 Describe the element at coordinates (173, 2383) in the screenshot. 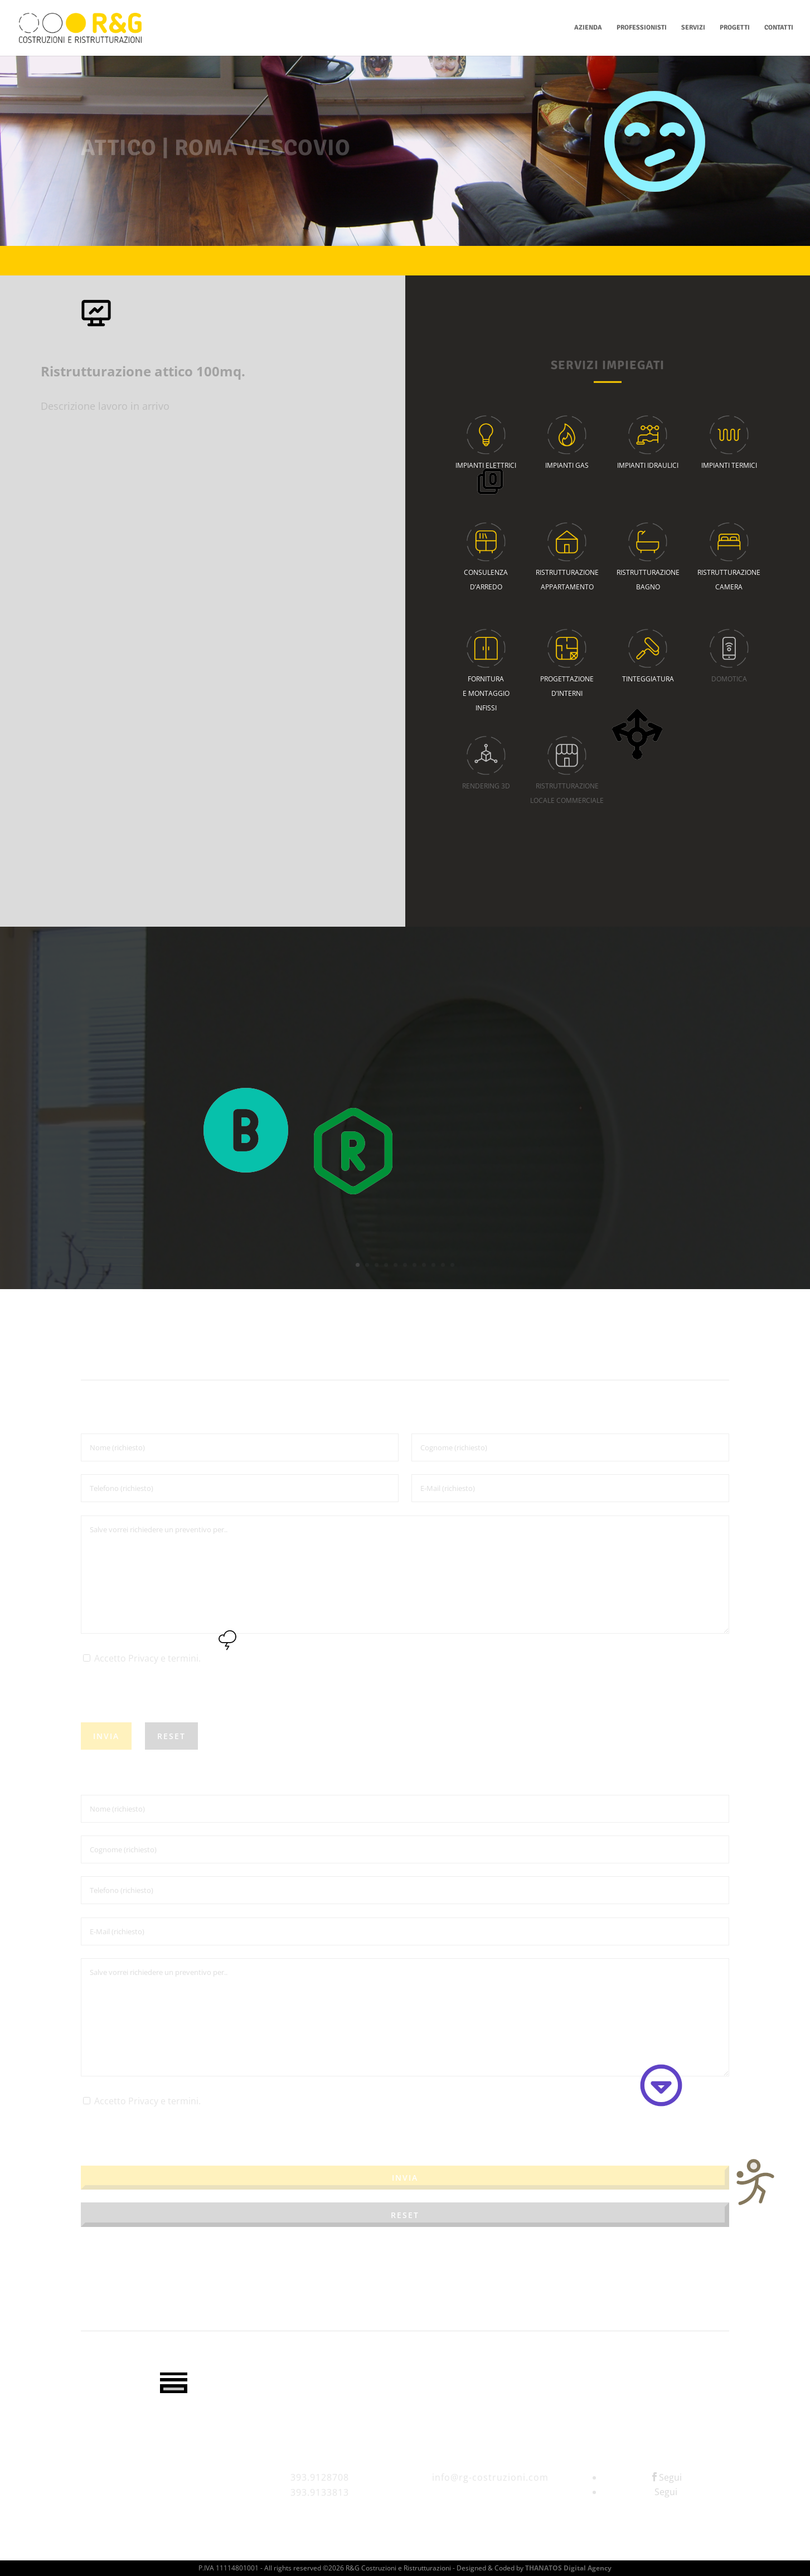

I see `split view horizontally` at that location.